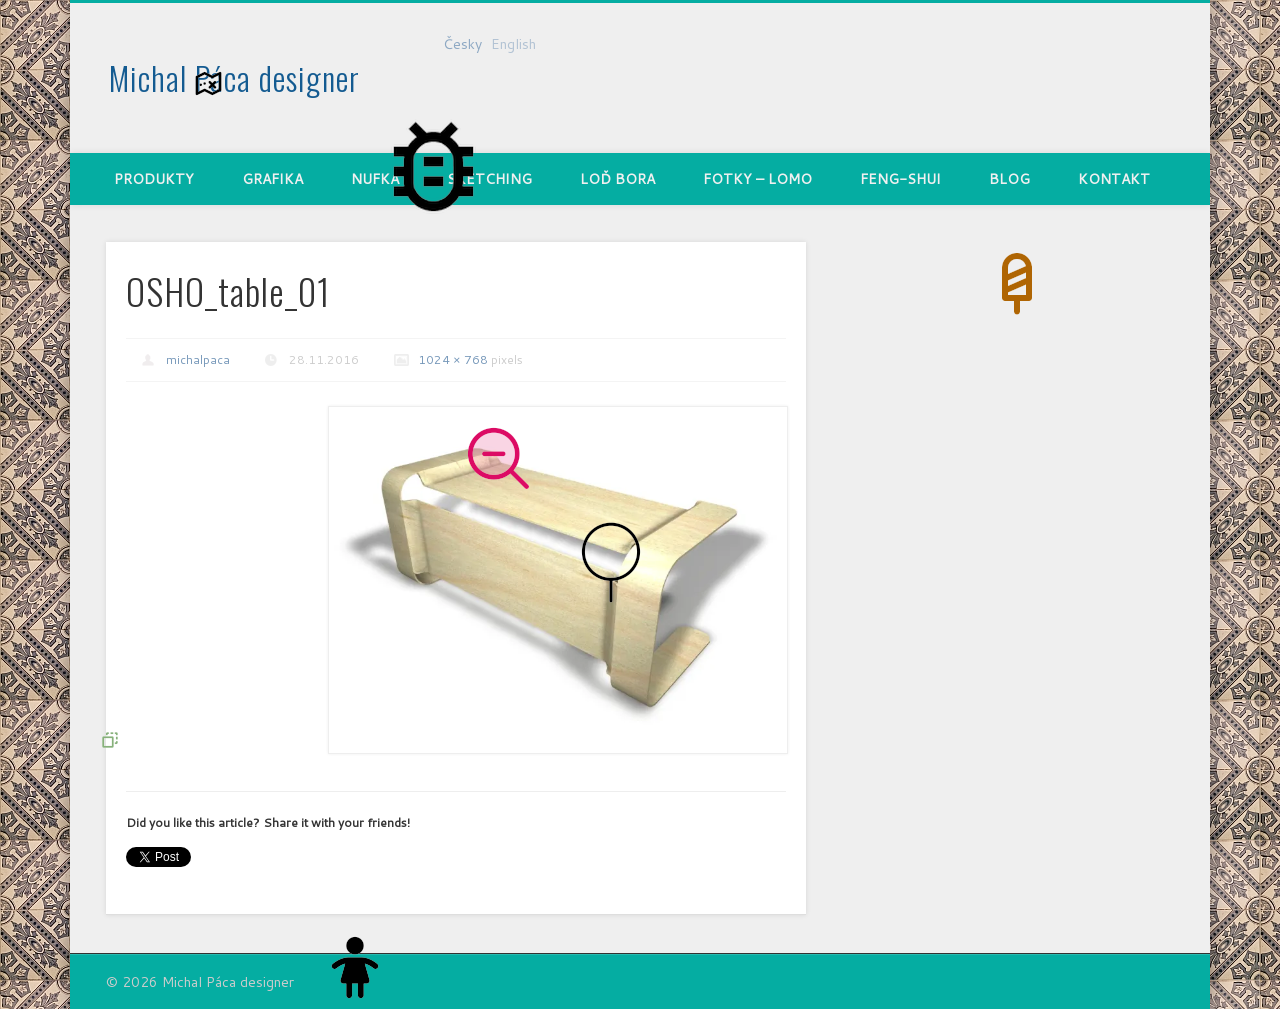 This screenshot has width=1280, height=1009. I want to click on select neuter or non-binary gender option, so click(611, 561).